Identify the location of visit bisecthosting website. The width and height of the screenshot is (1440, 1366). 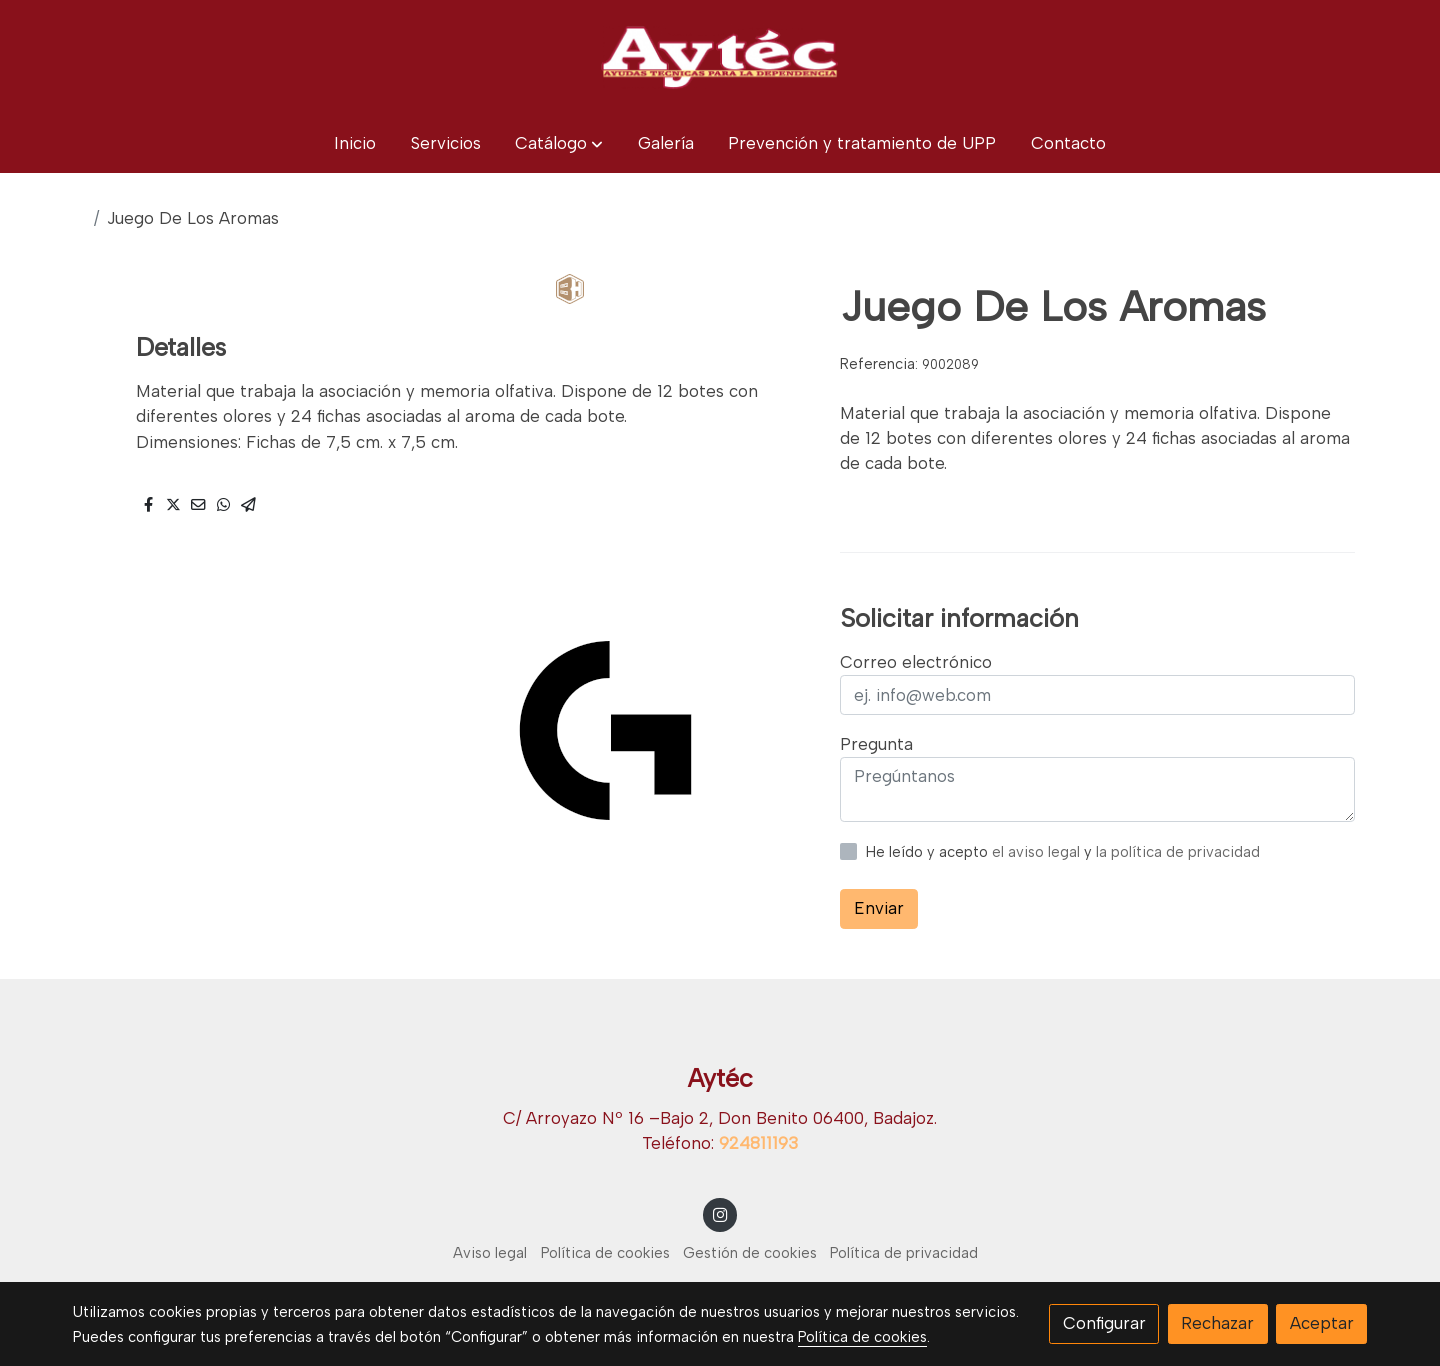
(570, 289).